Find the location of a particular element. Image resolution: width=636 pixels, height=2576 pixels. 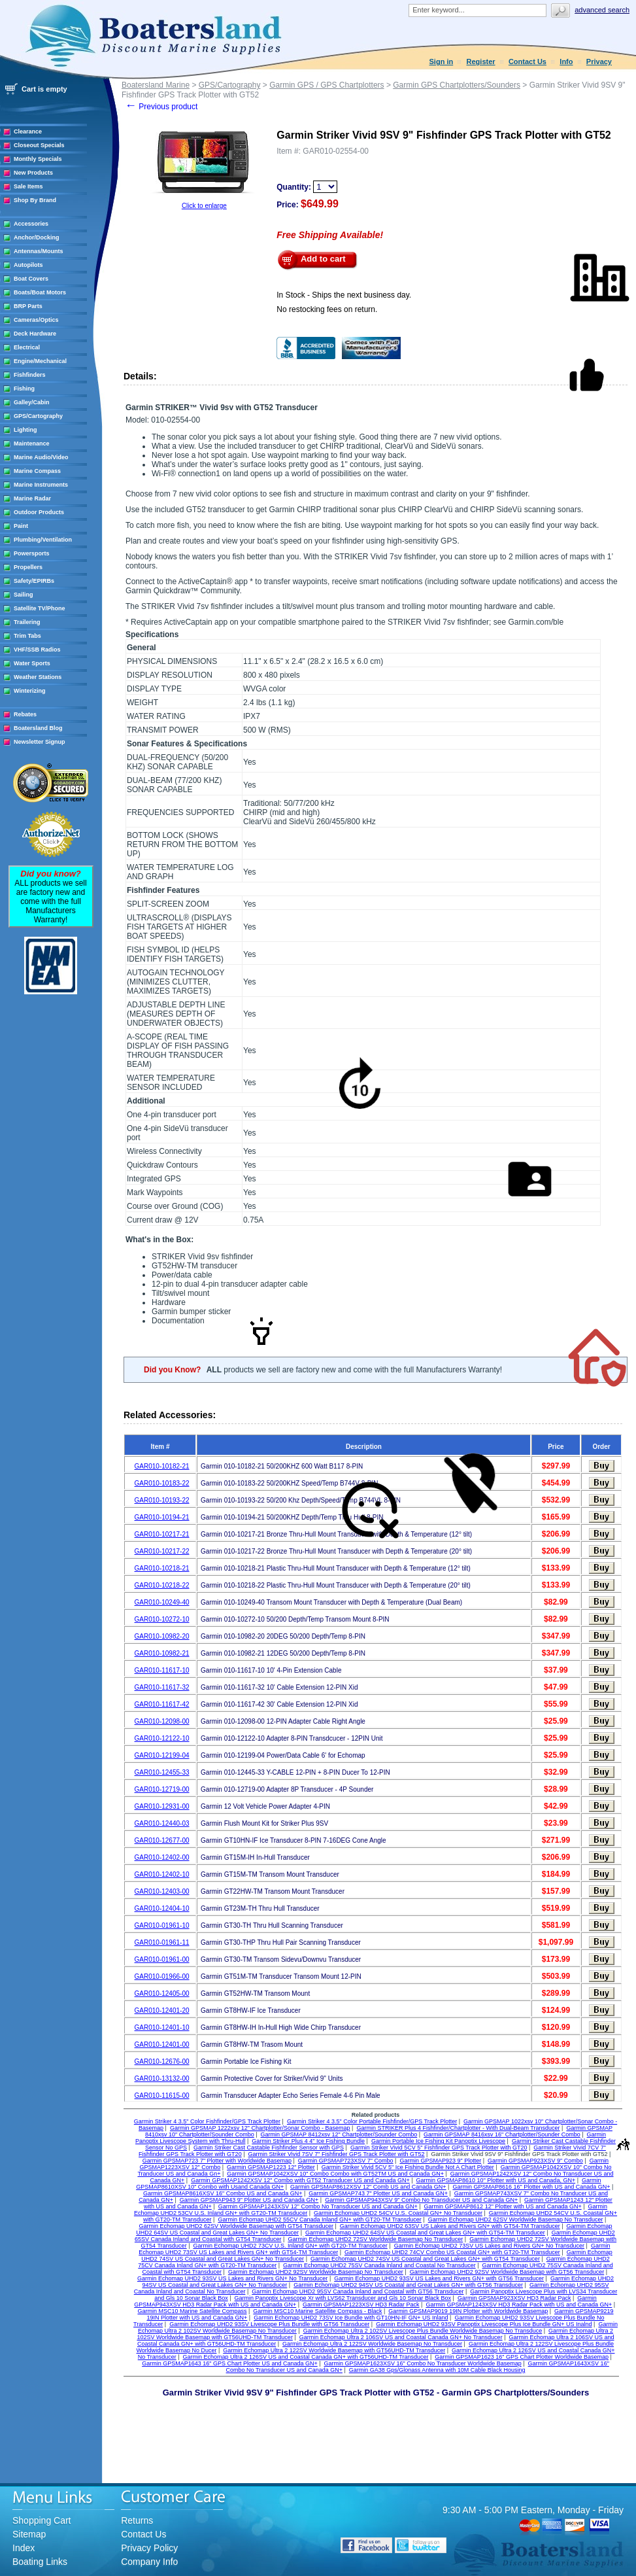

highlight selected text is located at coordinates (261, 1331).